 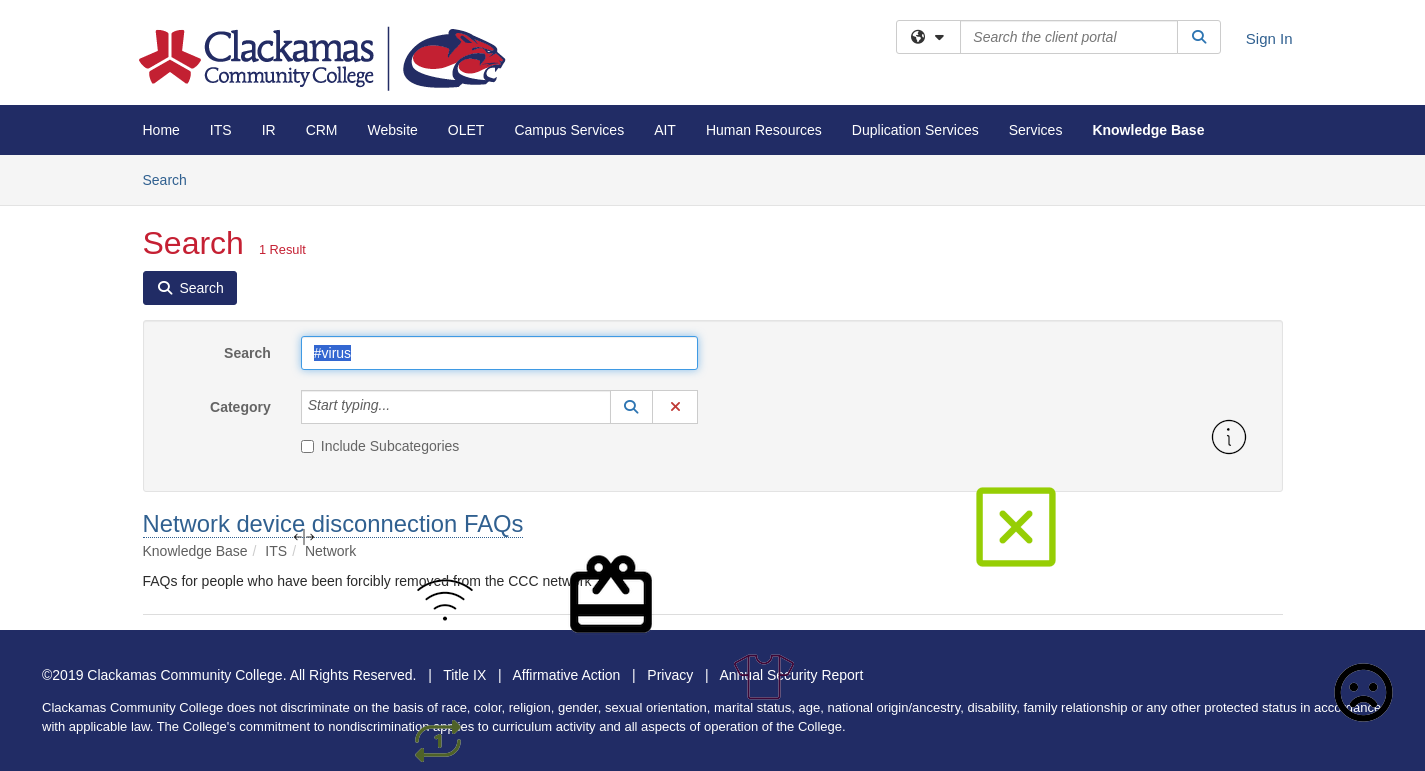 What do you see at coordinates (304, 537) in the screenshot?
I see `expand content horizontally` at bounding box center [304, 537].